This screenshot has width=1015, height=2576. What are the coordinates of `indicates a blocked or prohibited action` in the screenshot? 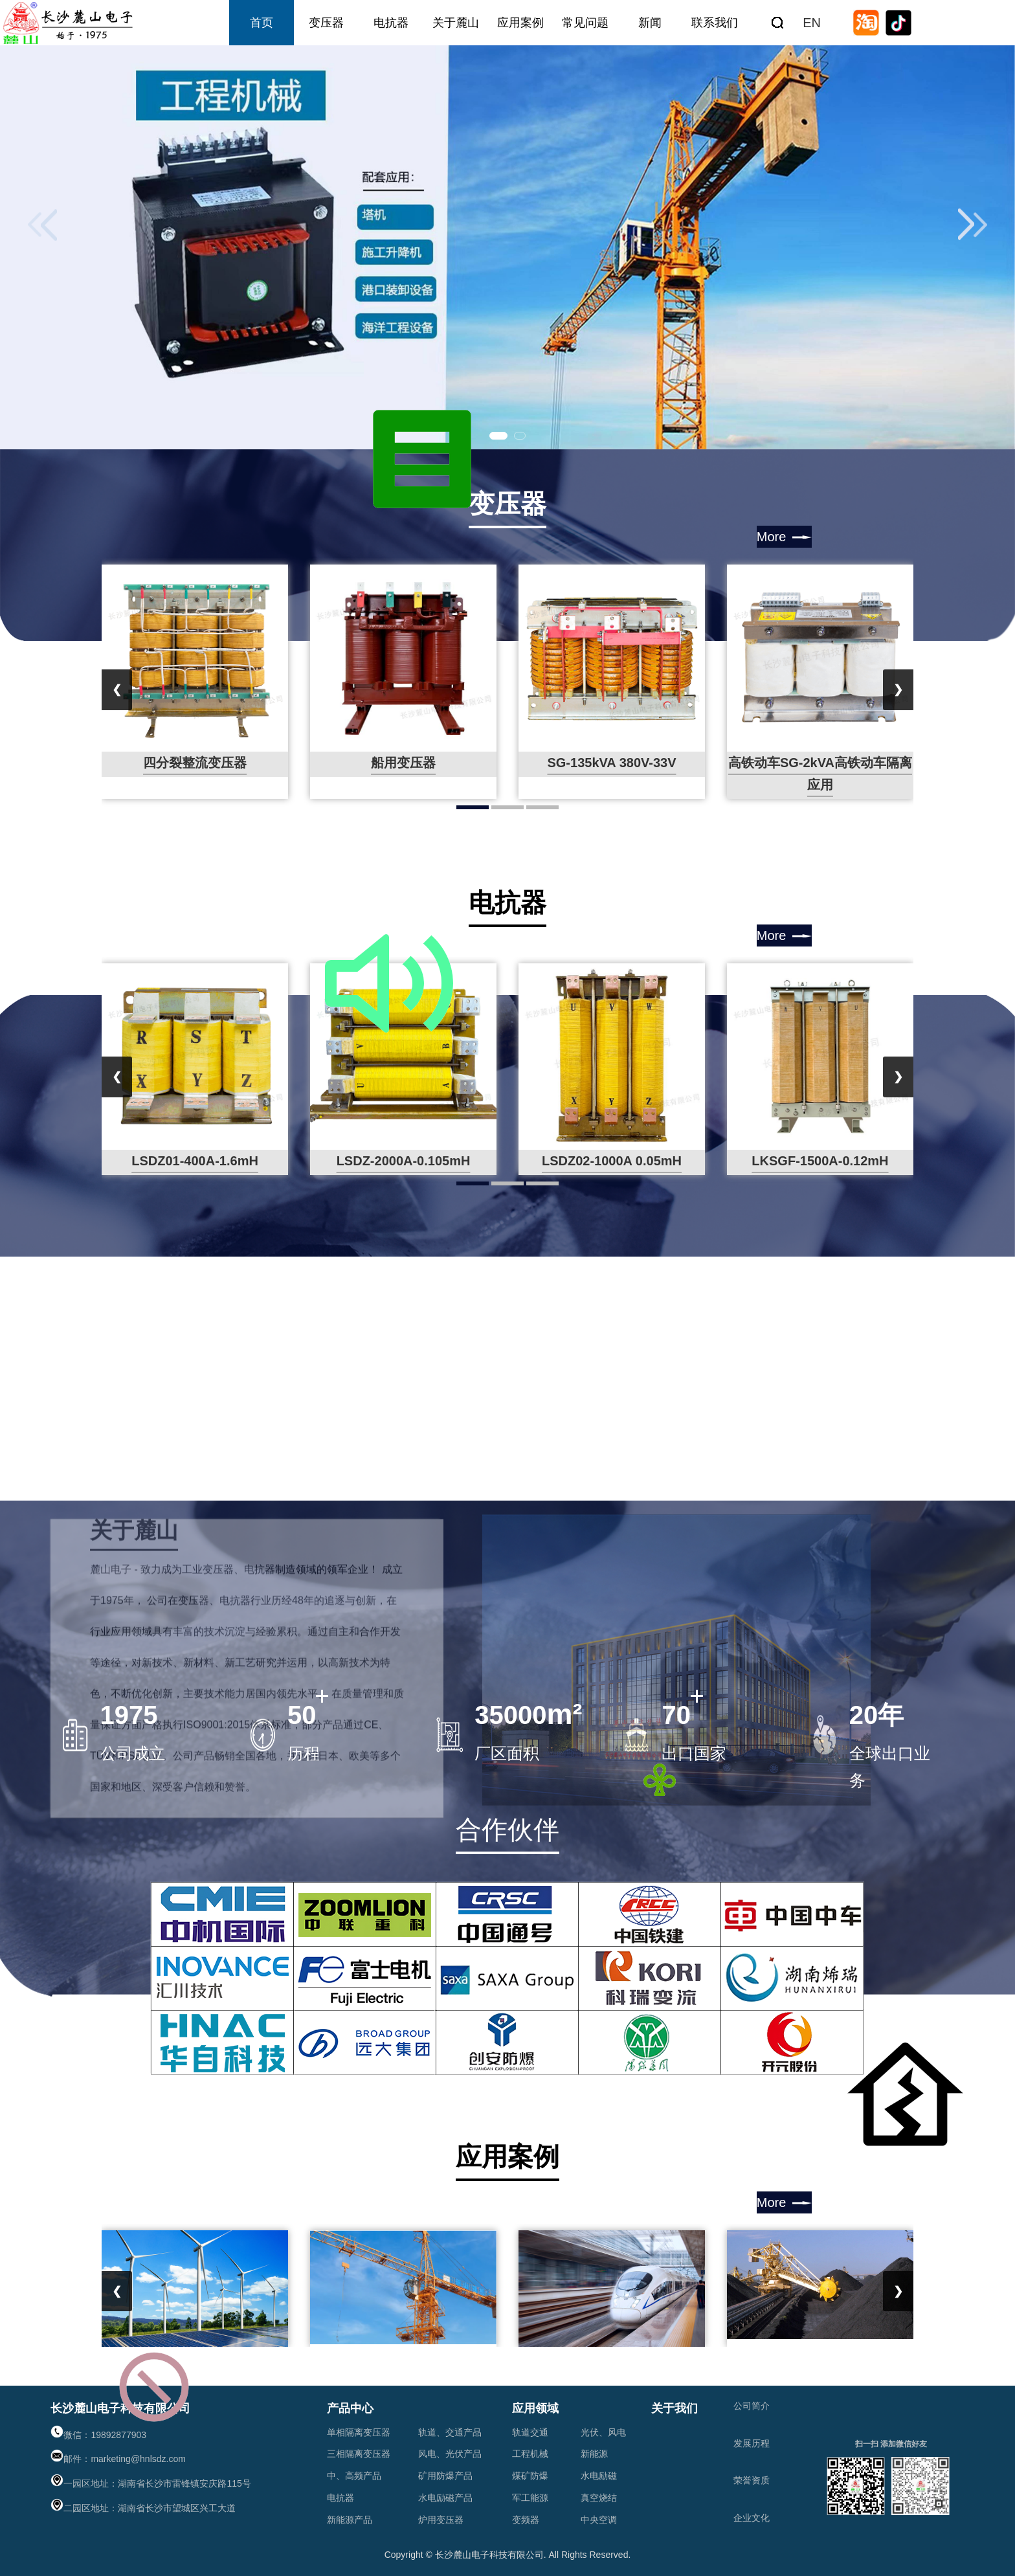 It's located at (154, 2387).